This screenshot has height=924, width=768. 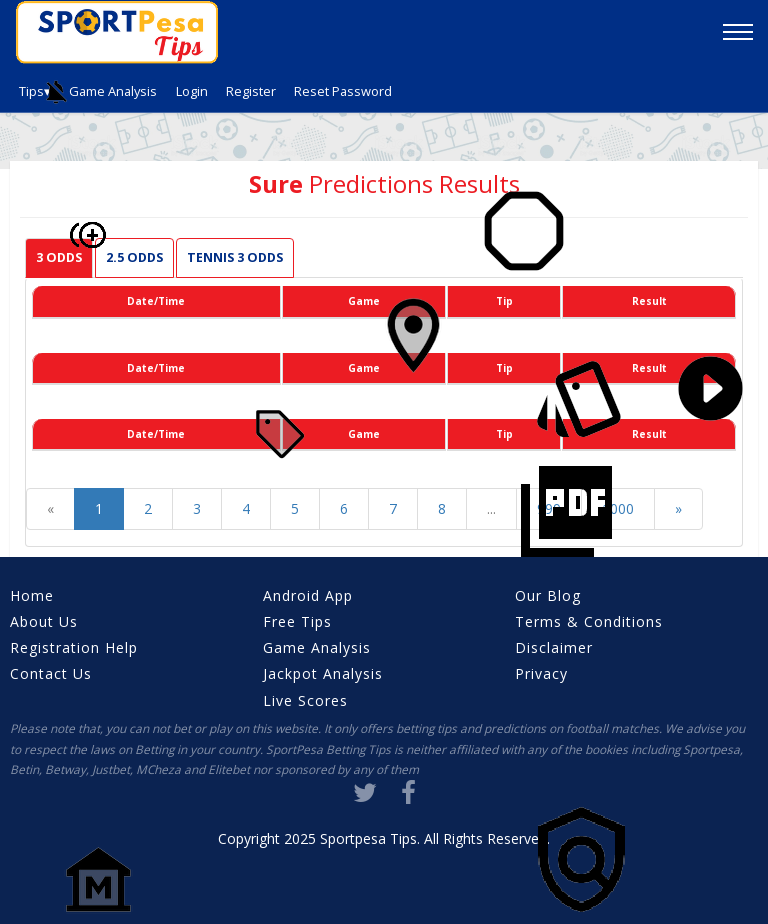 I want to click on view privacy policy or terms, so click(x=581, y=859).